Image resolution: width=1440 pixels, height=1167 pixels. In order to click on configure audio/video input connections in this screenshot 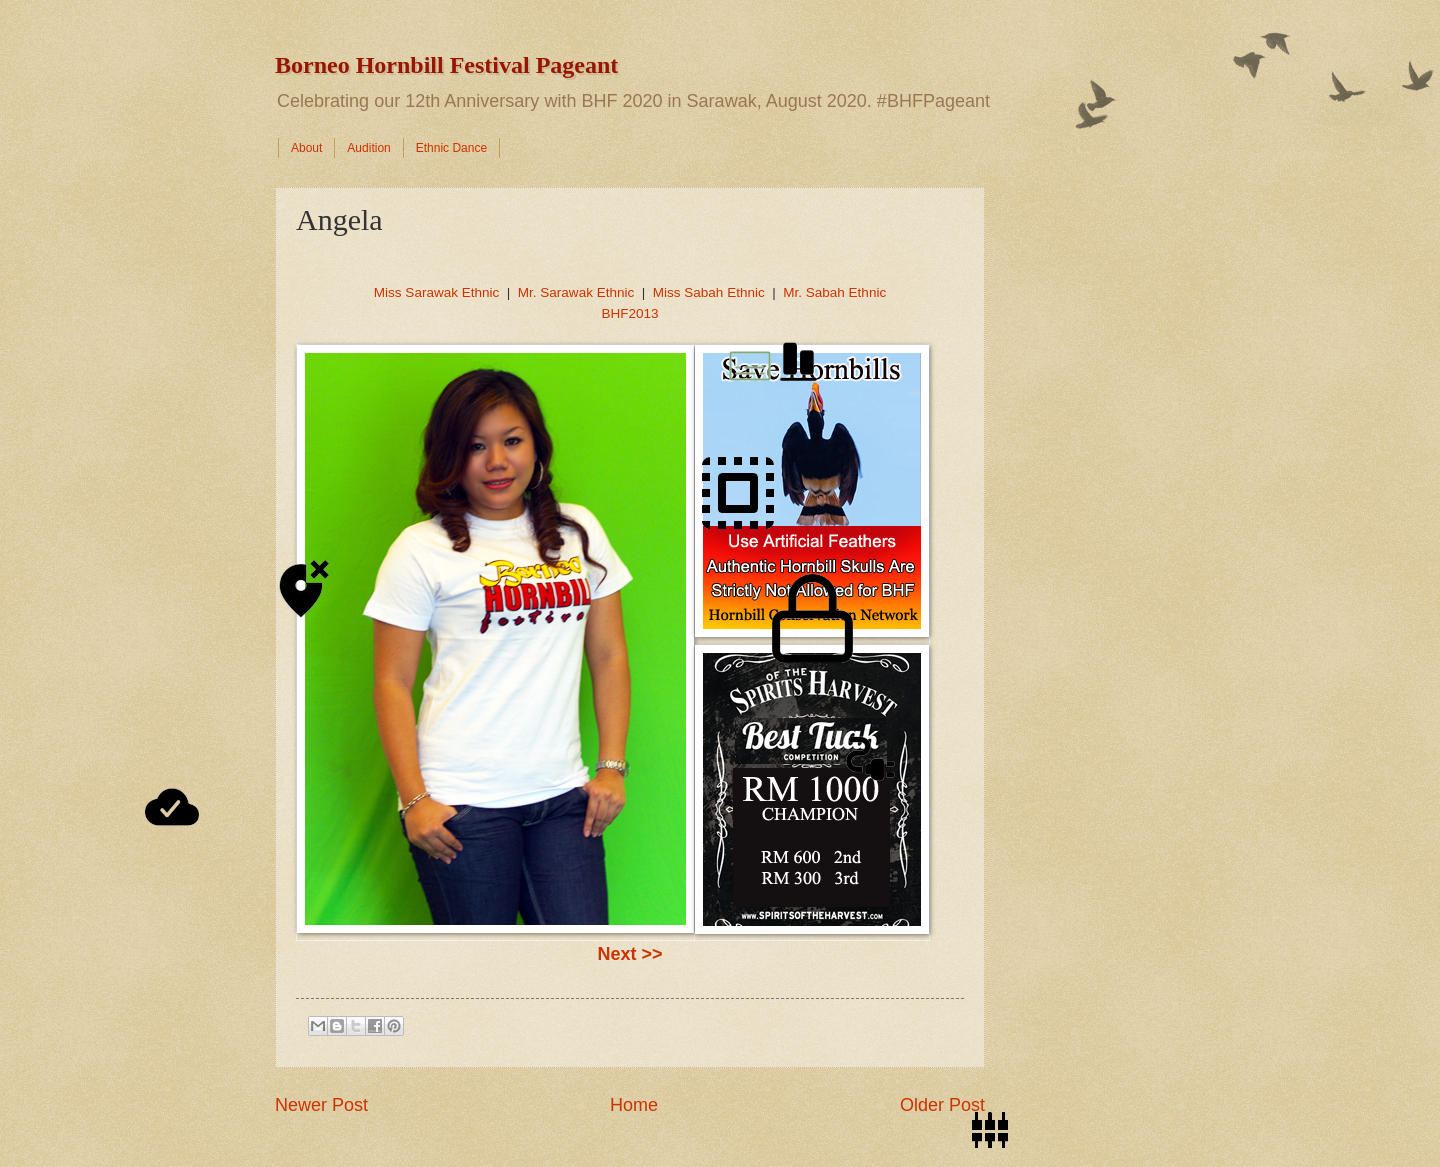, I will do `click(990, 1130)`.